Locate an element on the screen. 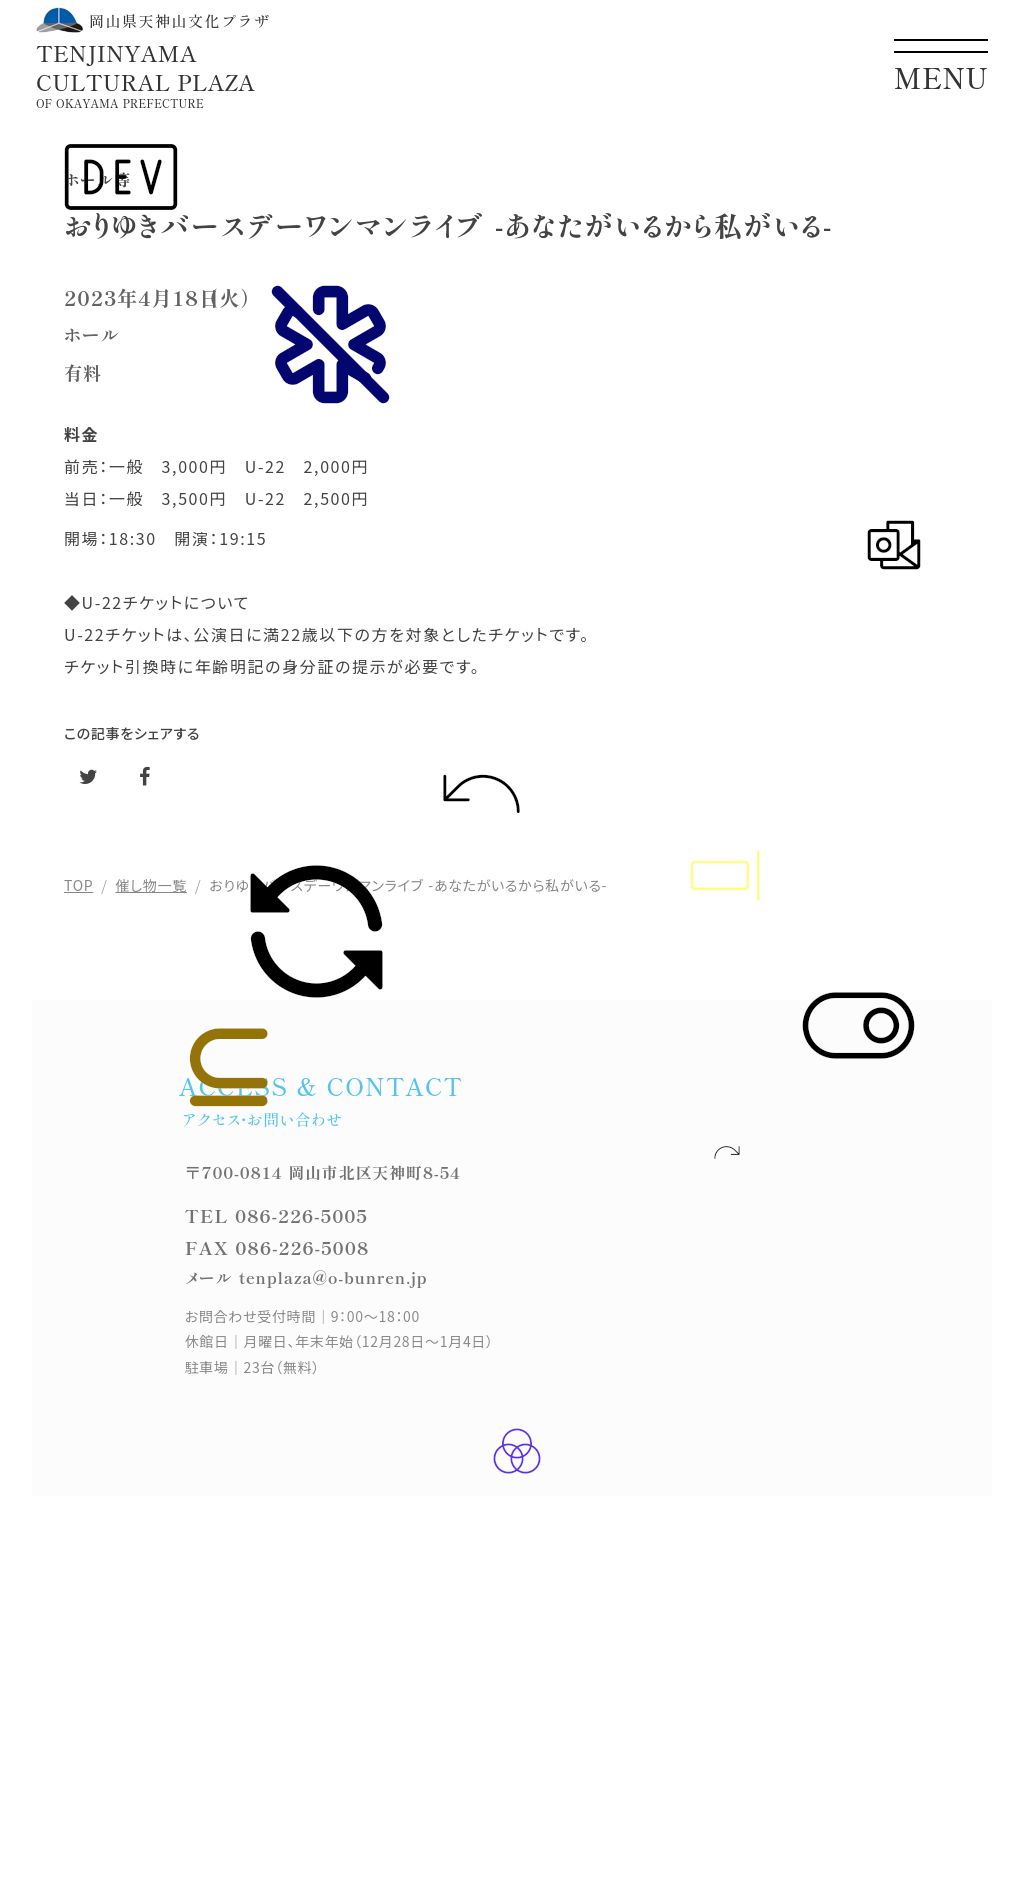 This screenshot has height=1880, width=1024. view overlapping categories or sets is located at coordinates (517, 1452).